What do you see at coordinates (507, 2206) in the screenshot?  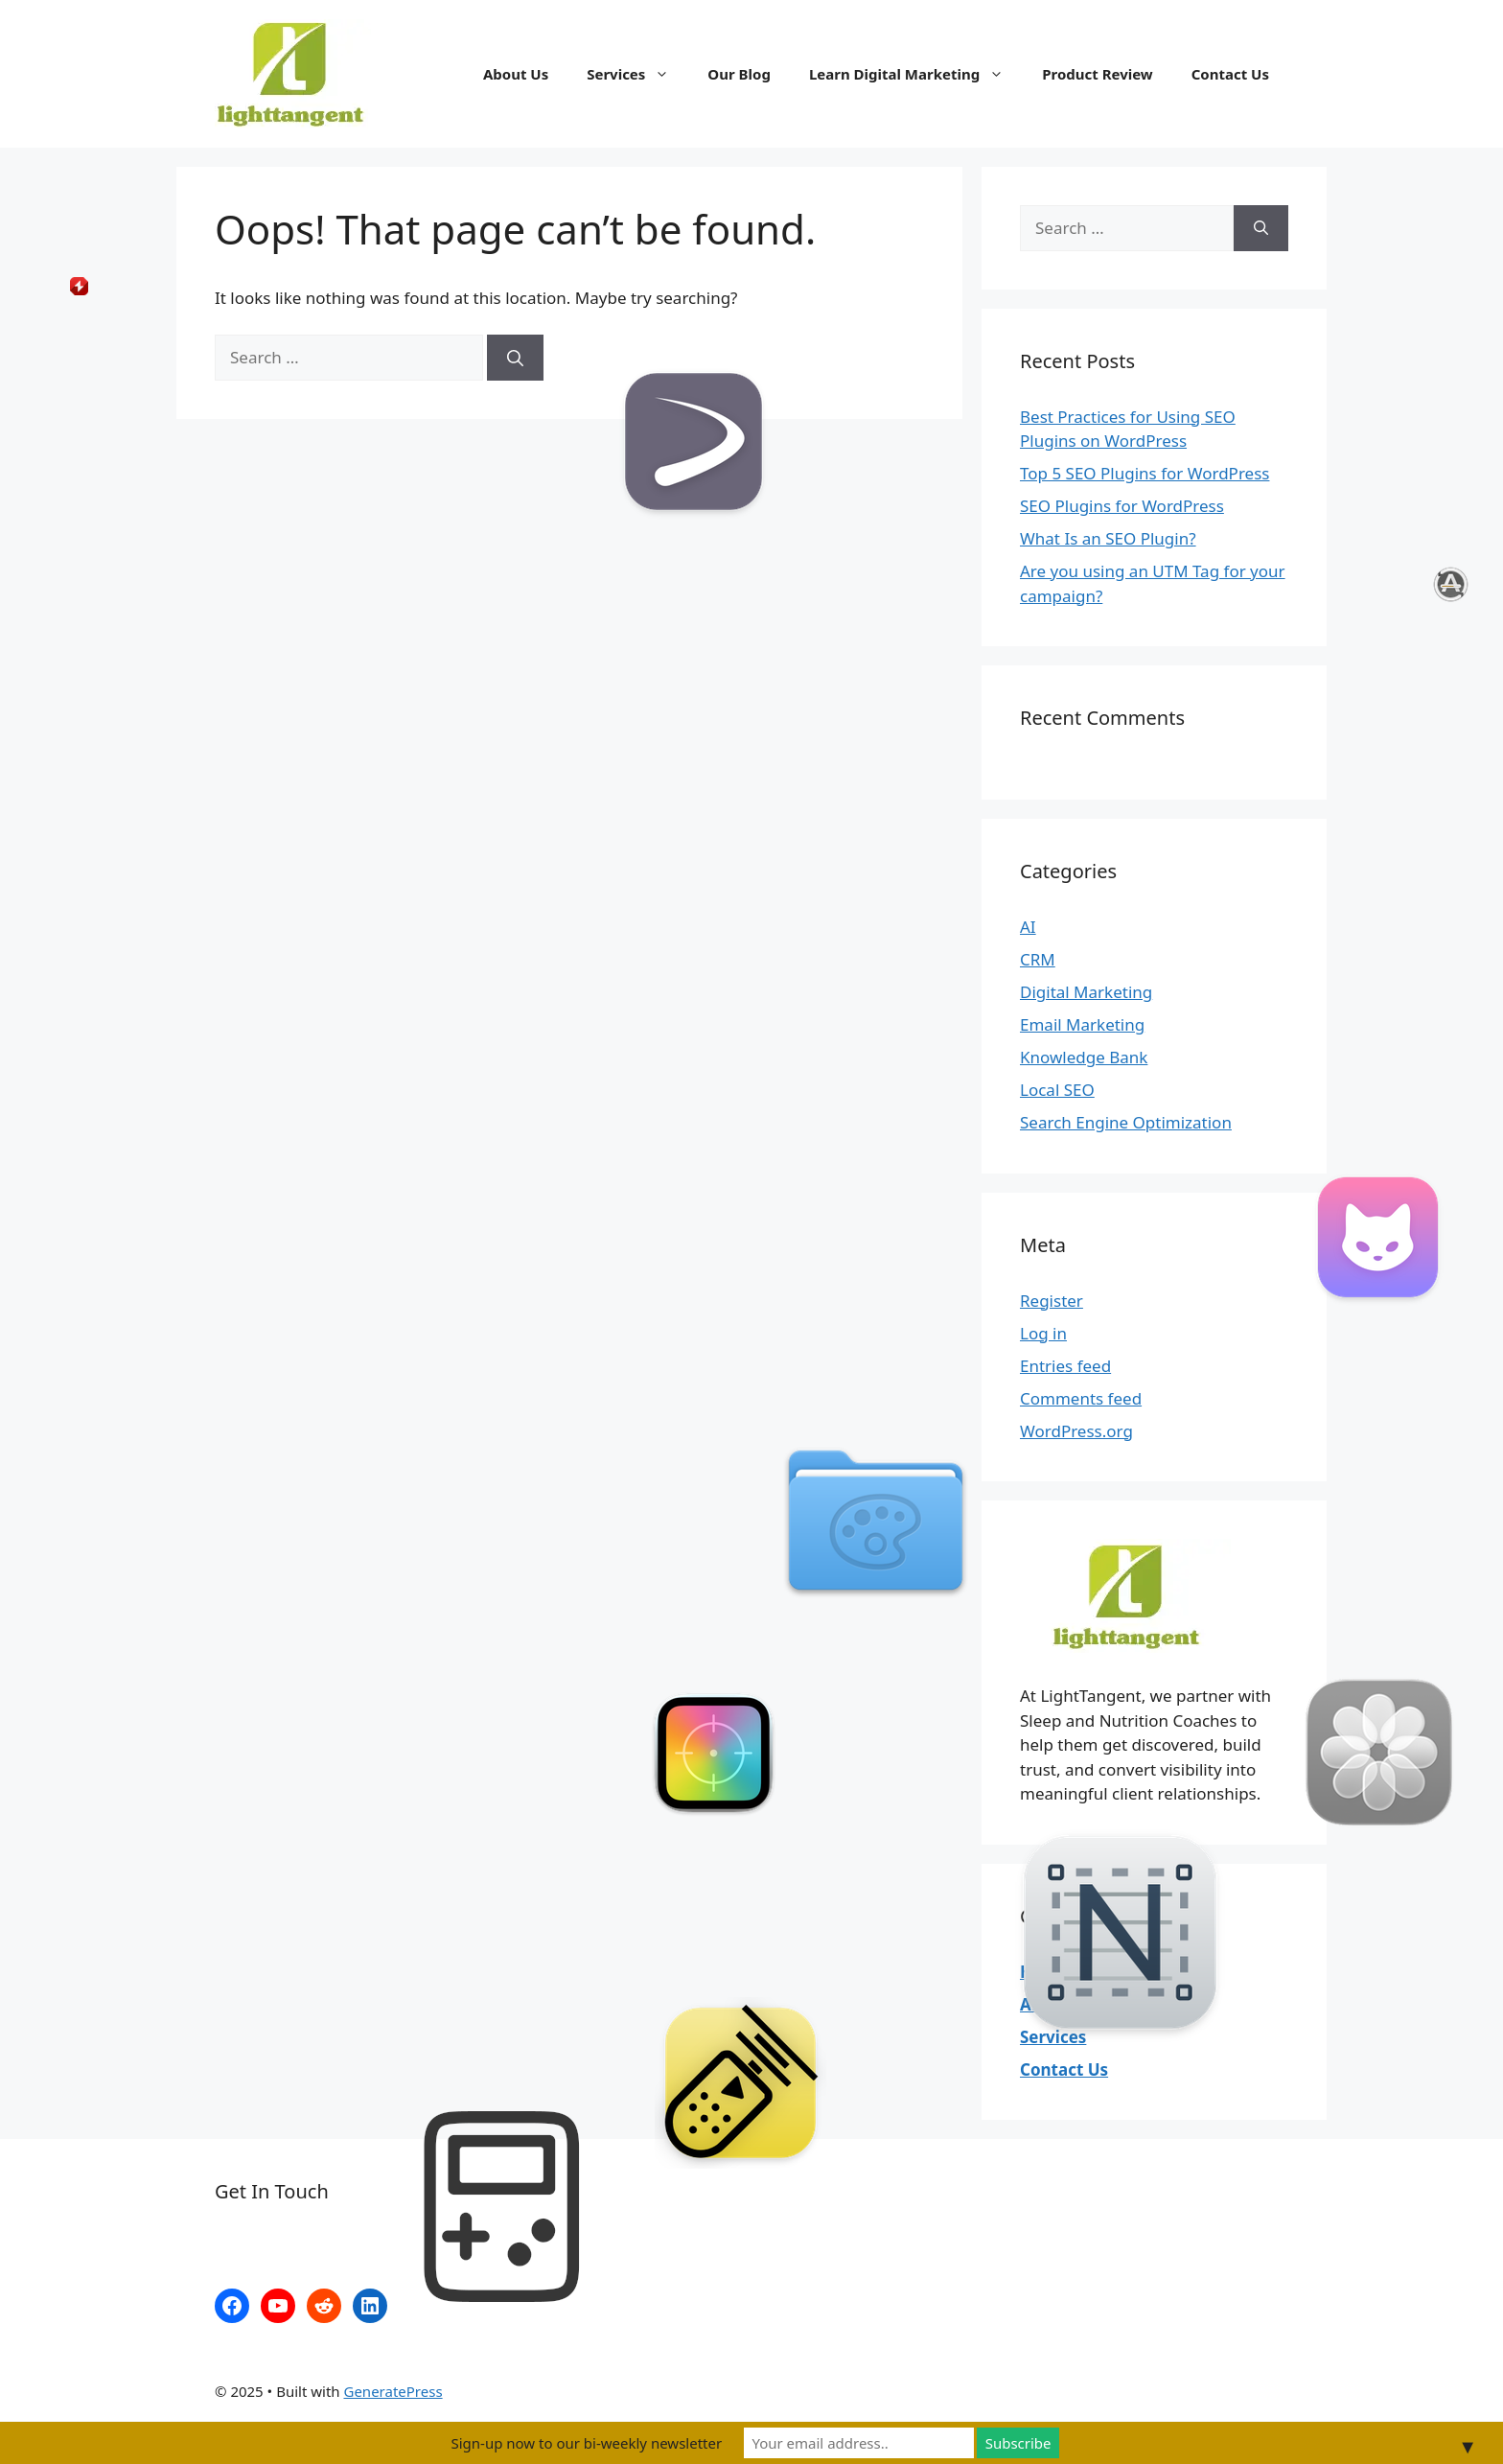 I see `open the games app` at bounding box center [507, 2206].